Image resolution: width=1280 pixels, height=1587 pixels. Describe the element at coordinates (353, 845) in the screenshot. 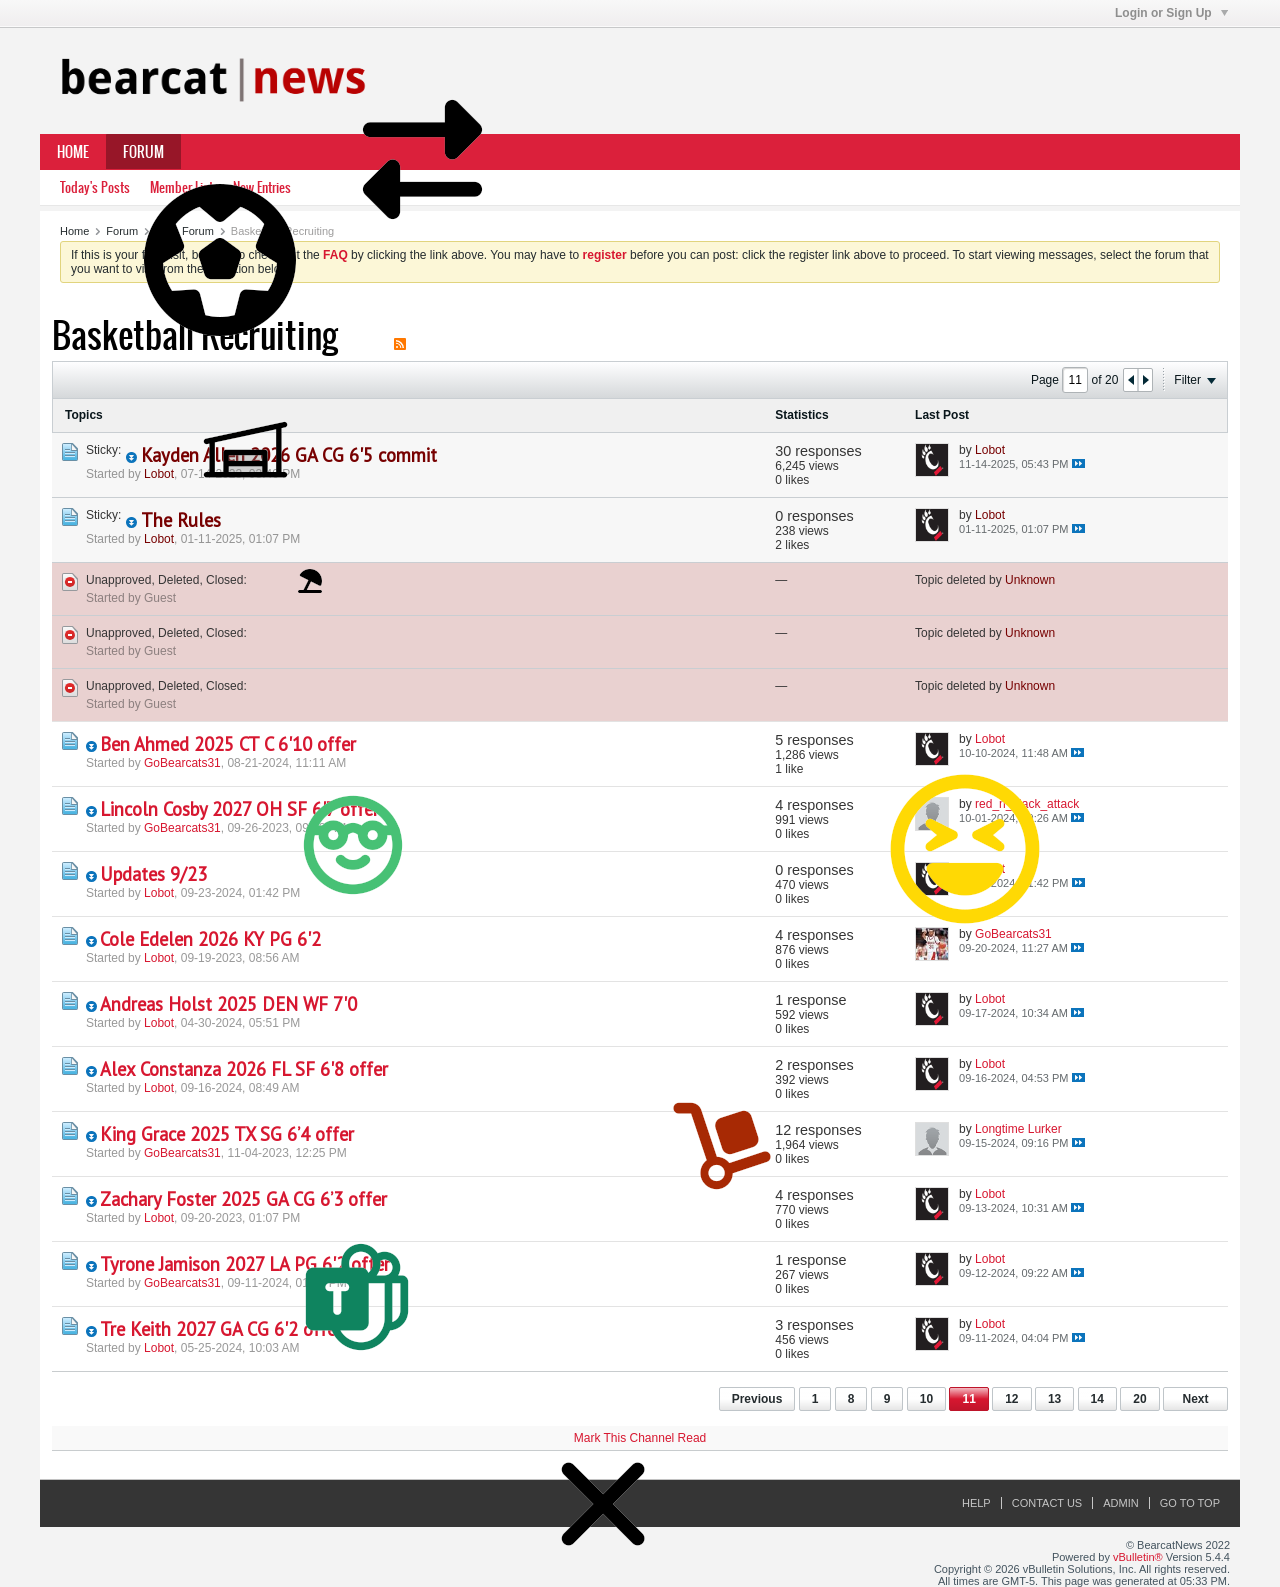

I see `select nerd or geeky mood/reaction` at that location.